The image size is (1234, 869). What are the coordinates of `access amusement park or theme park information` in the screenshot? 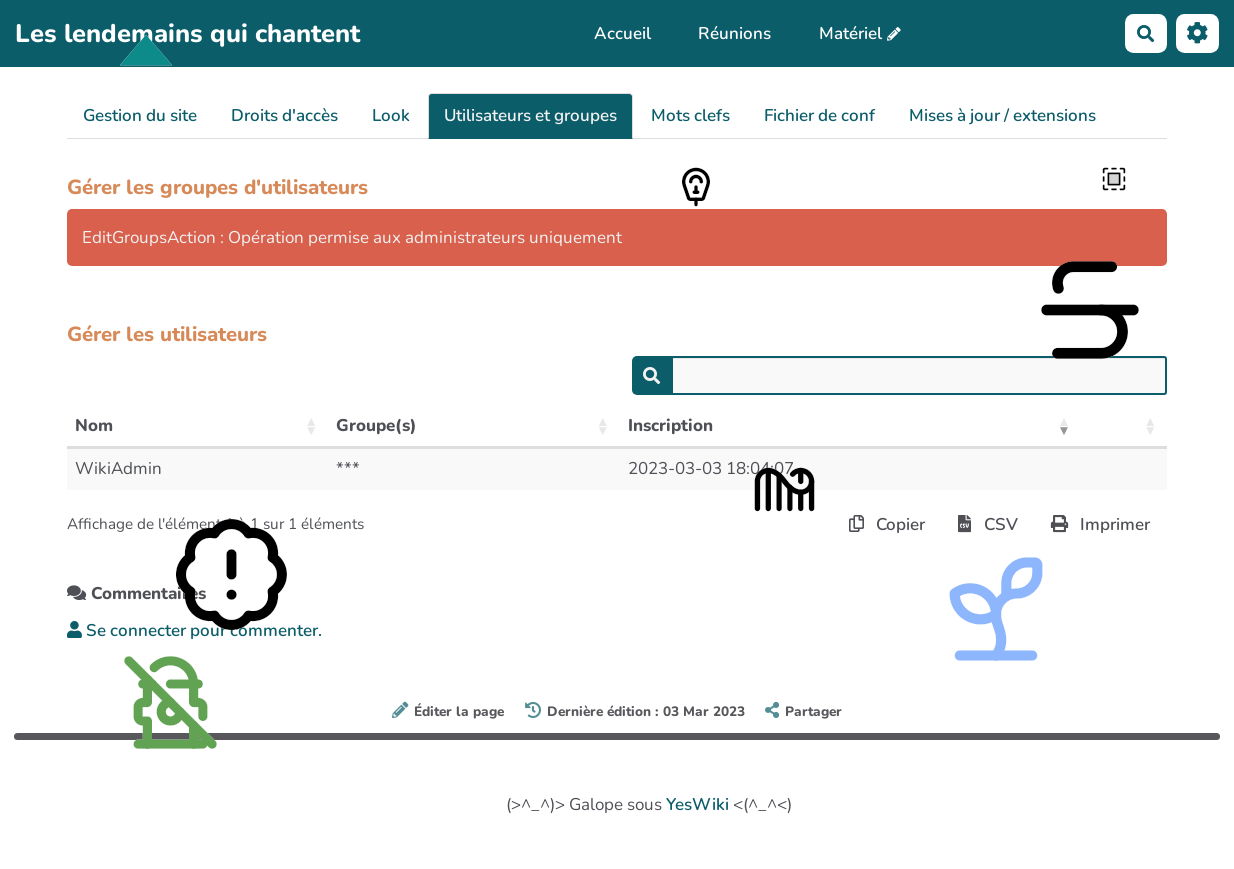 It's located at (784, 489).